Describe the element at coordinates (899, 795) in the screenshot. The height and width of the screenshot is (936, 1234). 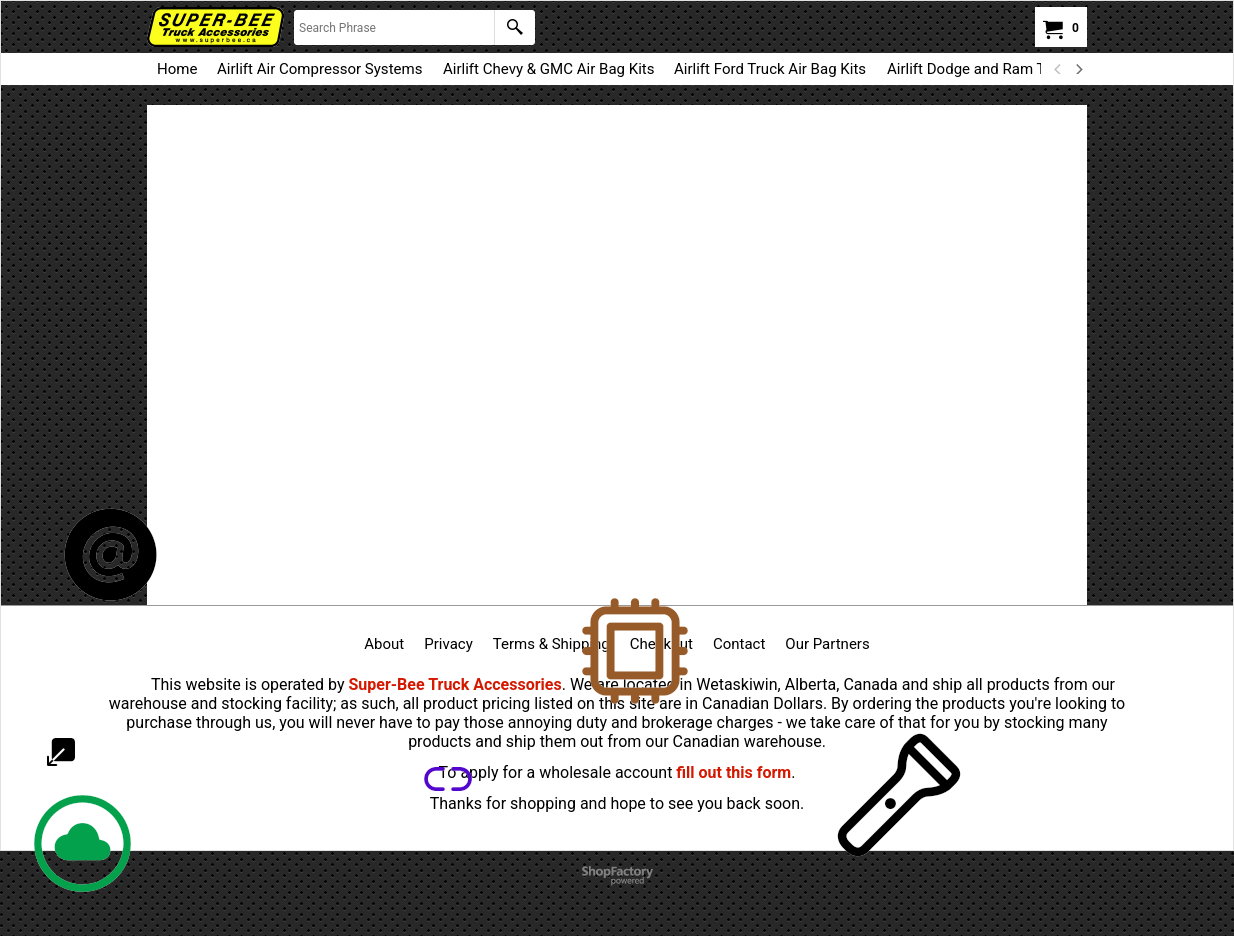
I see `toggle flashlight on/off` at that location.